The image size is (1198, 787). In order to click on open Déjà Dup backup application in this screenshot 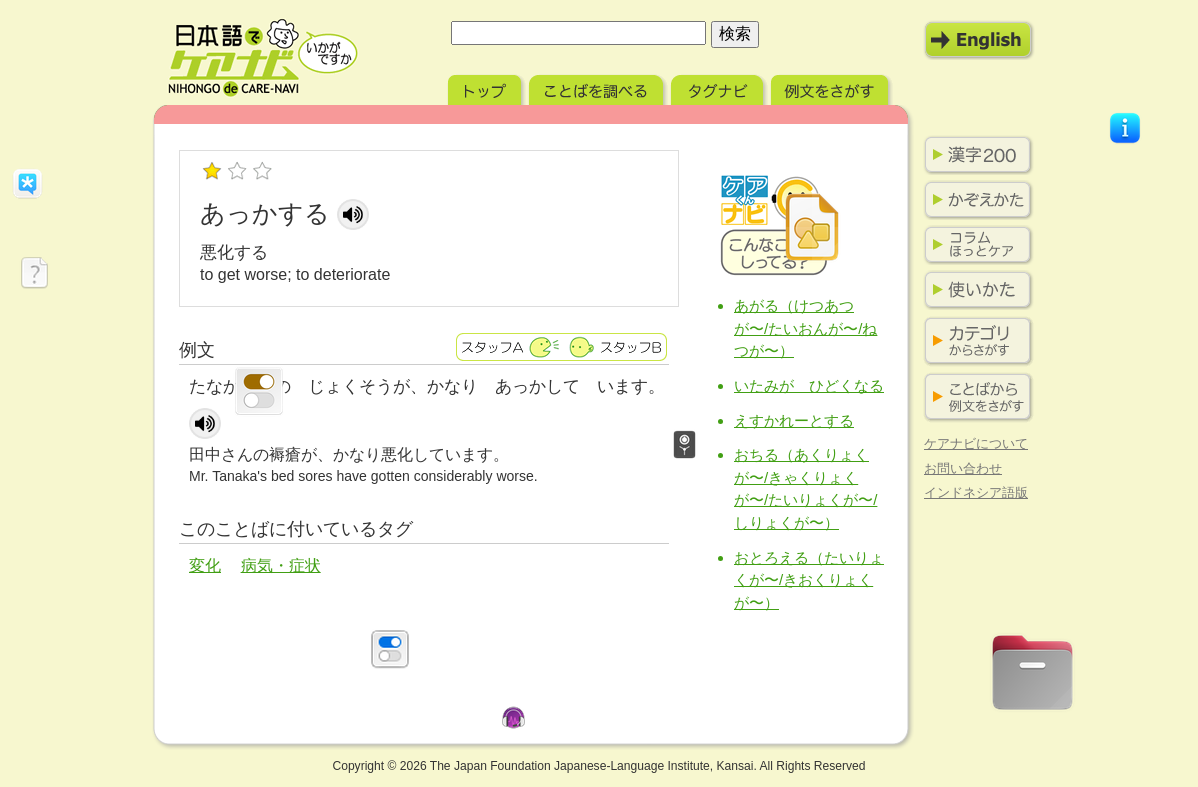, I will do `click(684, 444)`.